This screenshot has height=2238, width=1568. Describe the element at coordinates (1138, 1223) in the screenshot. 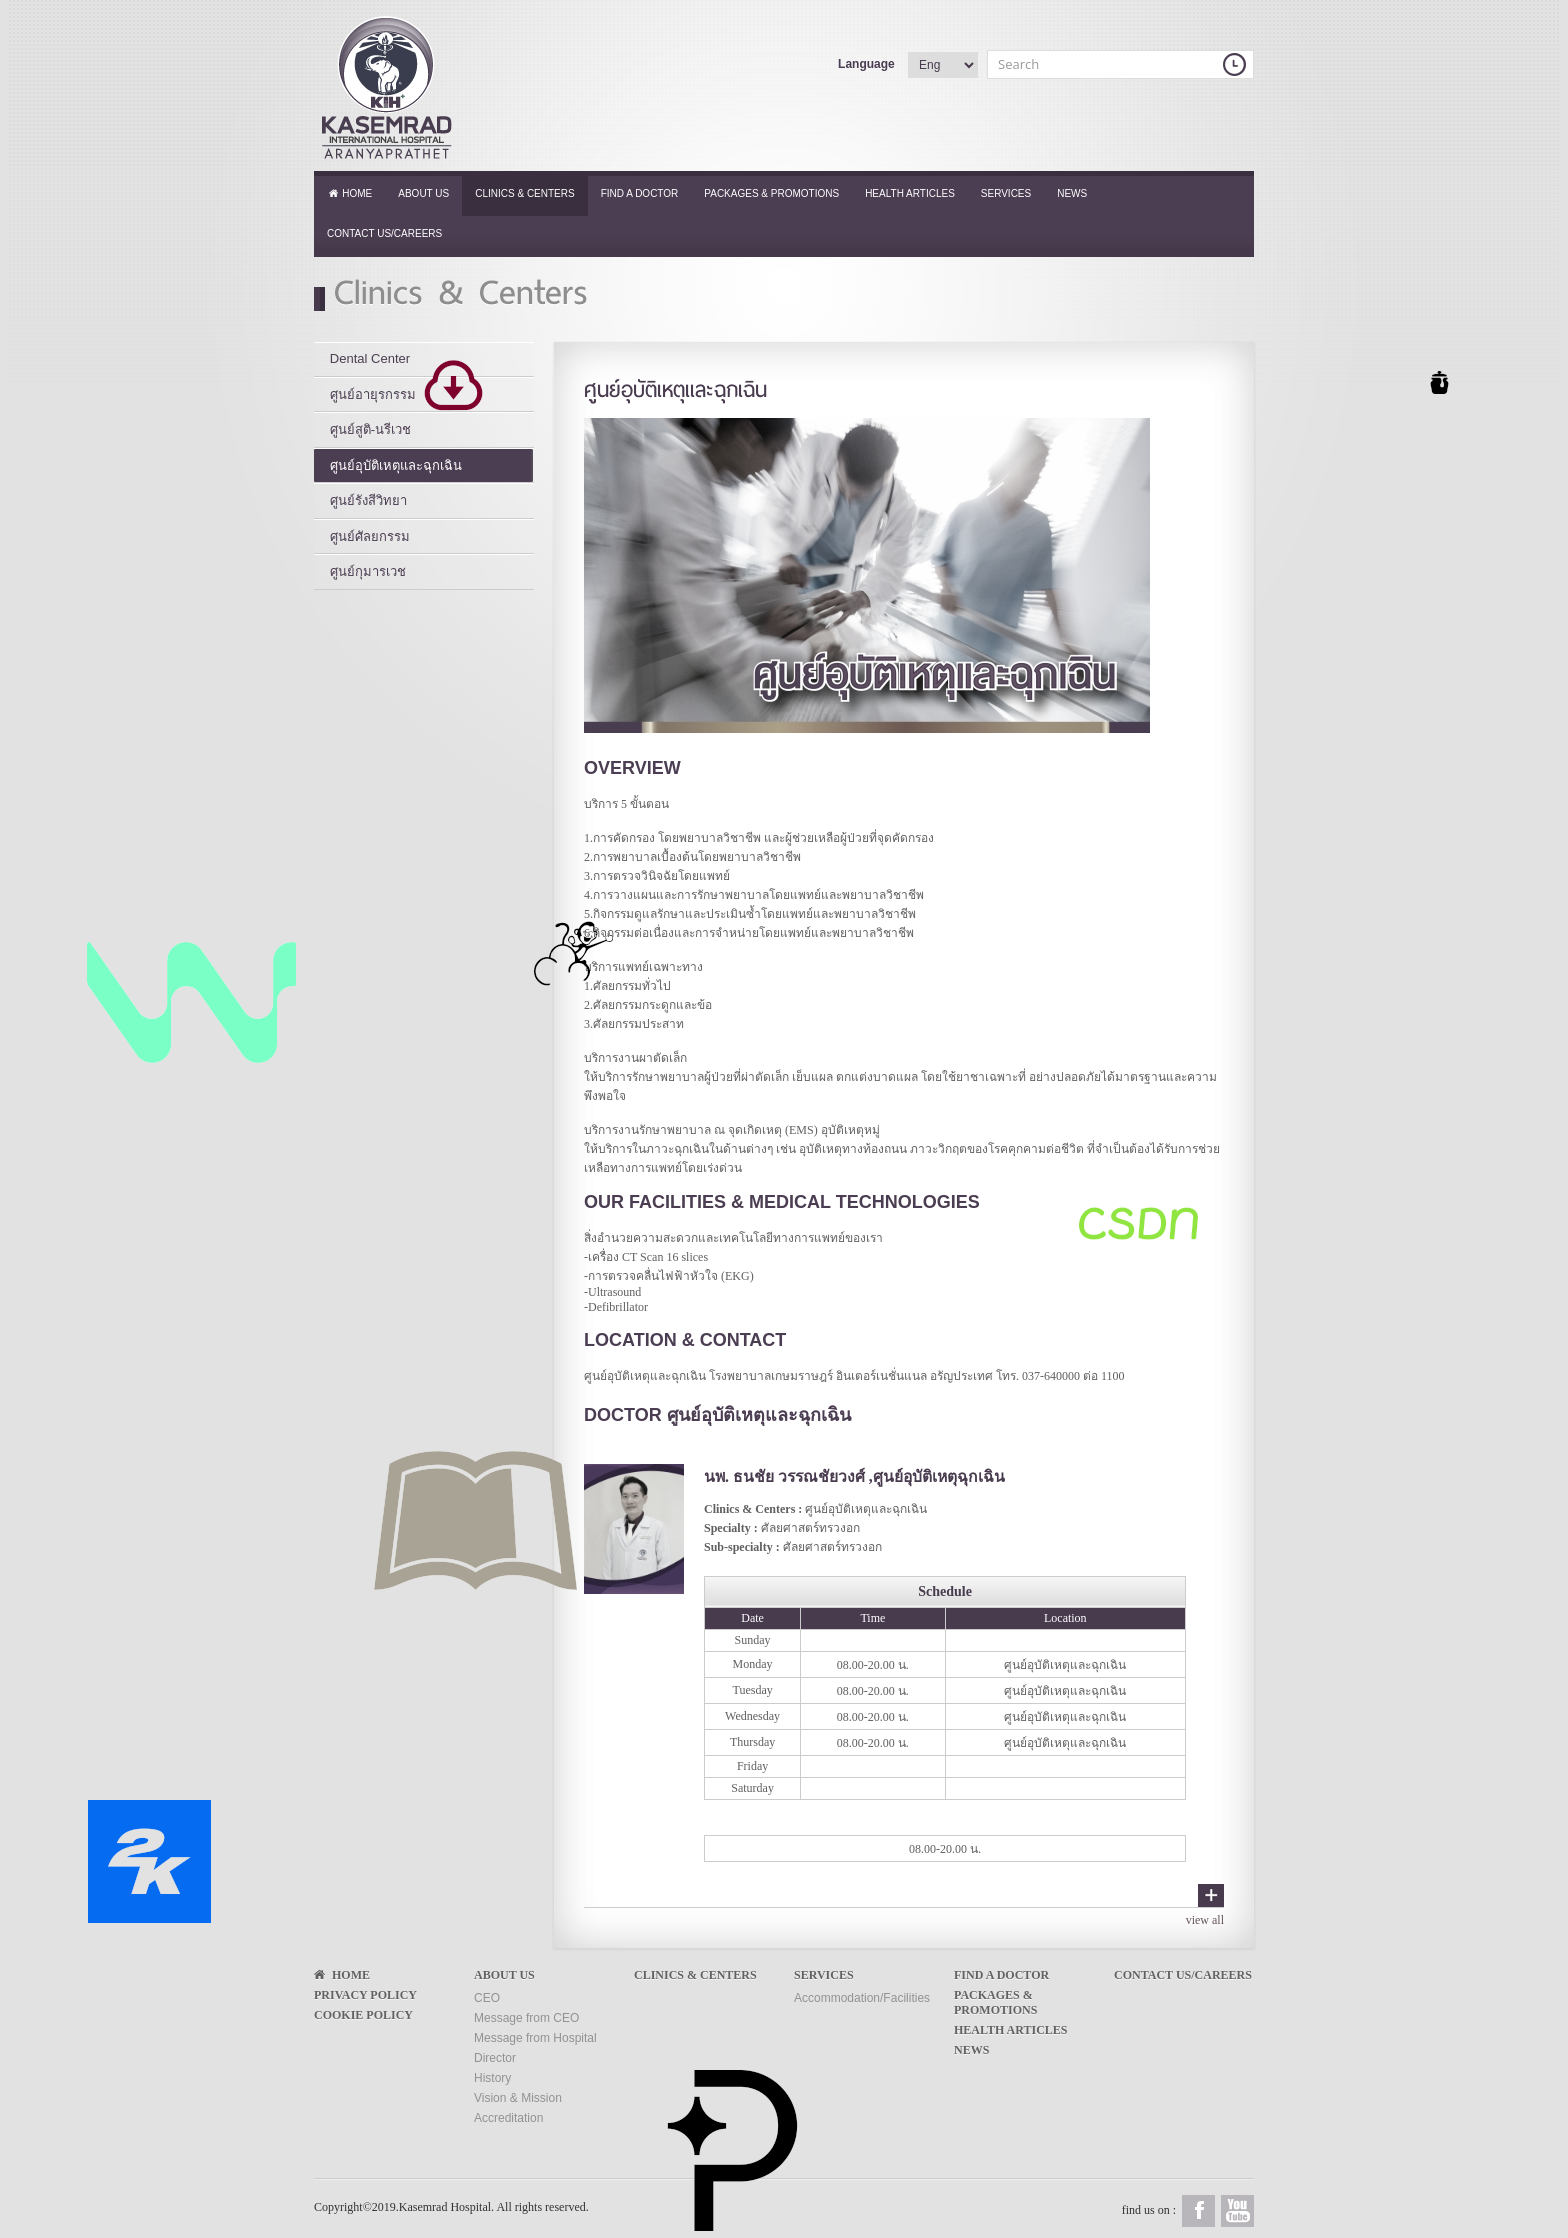

I see `visit CSDN developer community` at that location.